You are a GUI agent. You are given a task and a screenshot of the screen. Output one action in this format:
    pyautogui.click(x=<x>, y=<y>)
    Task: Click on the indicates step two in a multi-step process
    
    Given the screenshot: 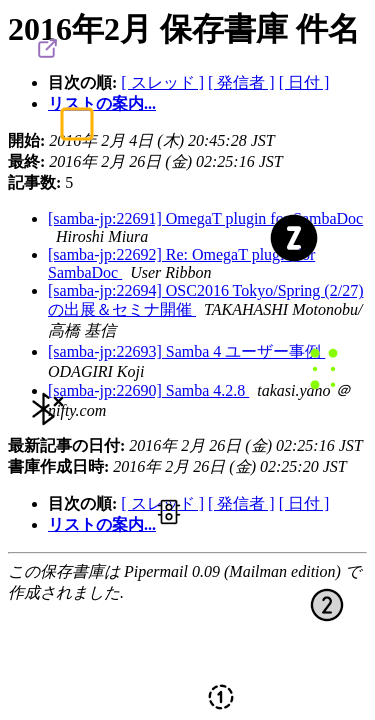 What is the action you would take?
    pyautogui.click(x=327, y=605)
    